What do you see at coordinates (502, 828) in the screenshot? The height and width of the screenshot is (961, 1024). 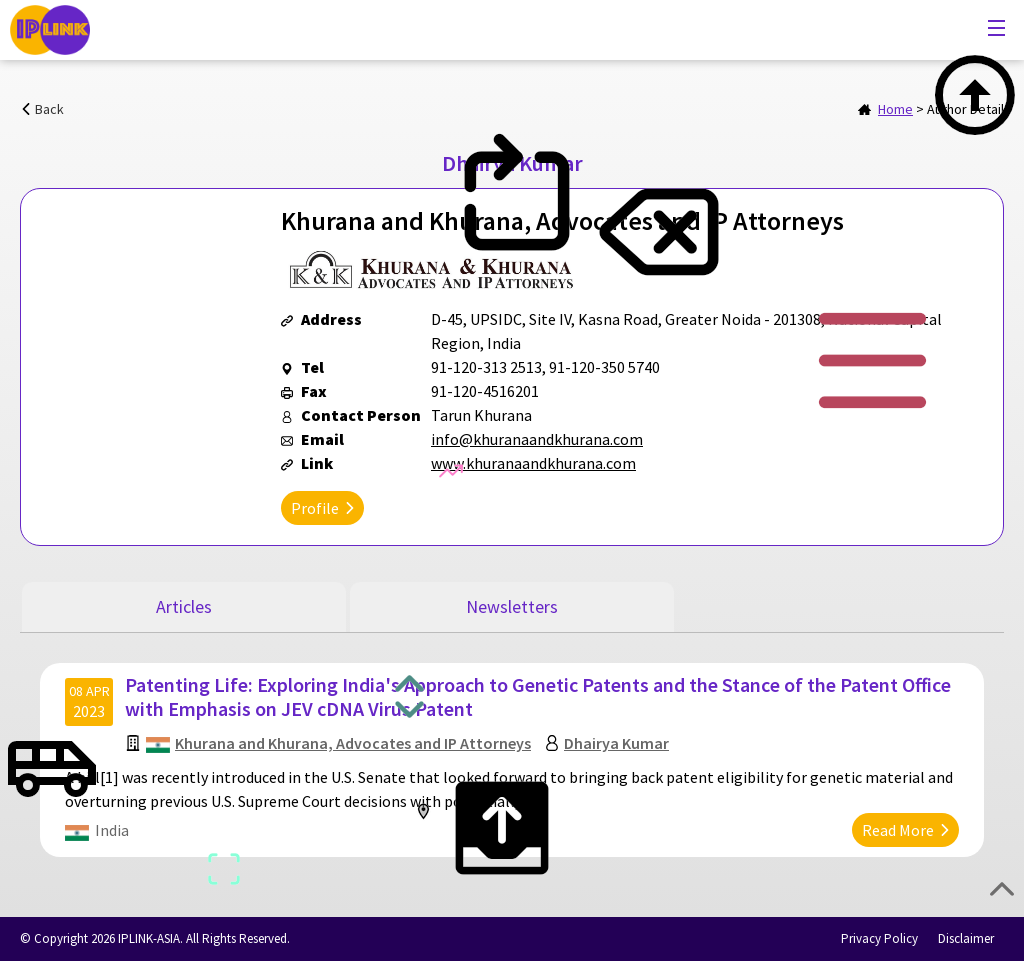 I see `upload file to inbox or tray` at bounding box center [502, 828].